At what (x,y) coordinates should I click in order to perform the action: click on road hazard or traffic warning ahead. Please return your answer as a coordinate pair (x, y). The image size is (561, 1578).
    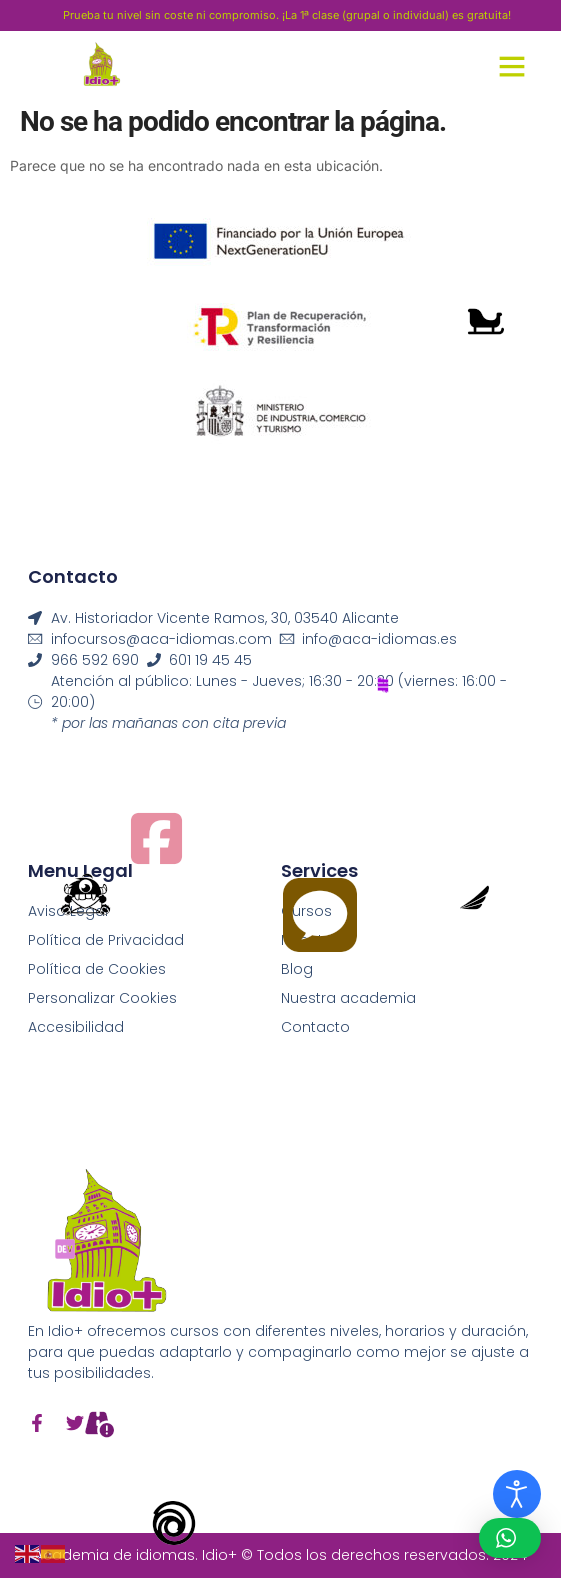
    Looking at the image, I should click on (98, 1423).